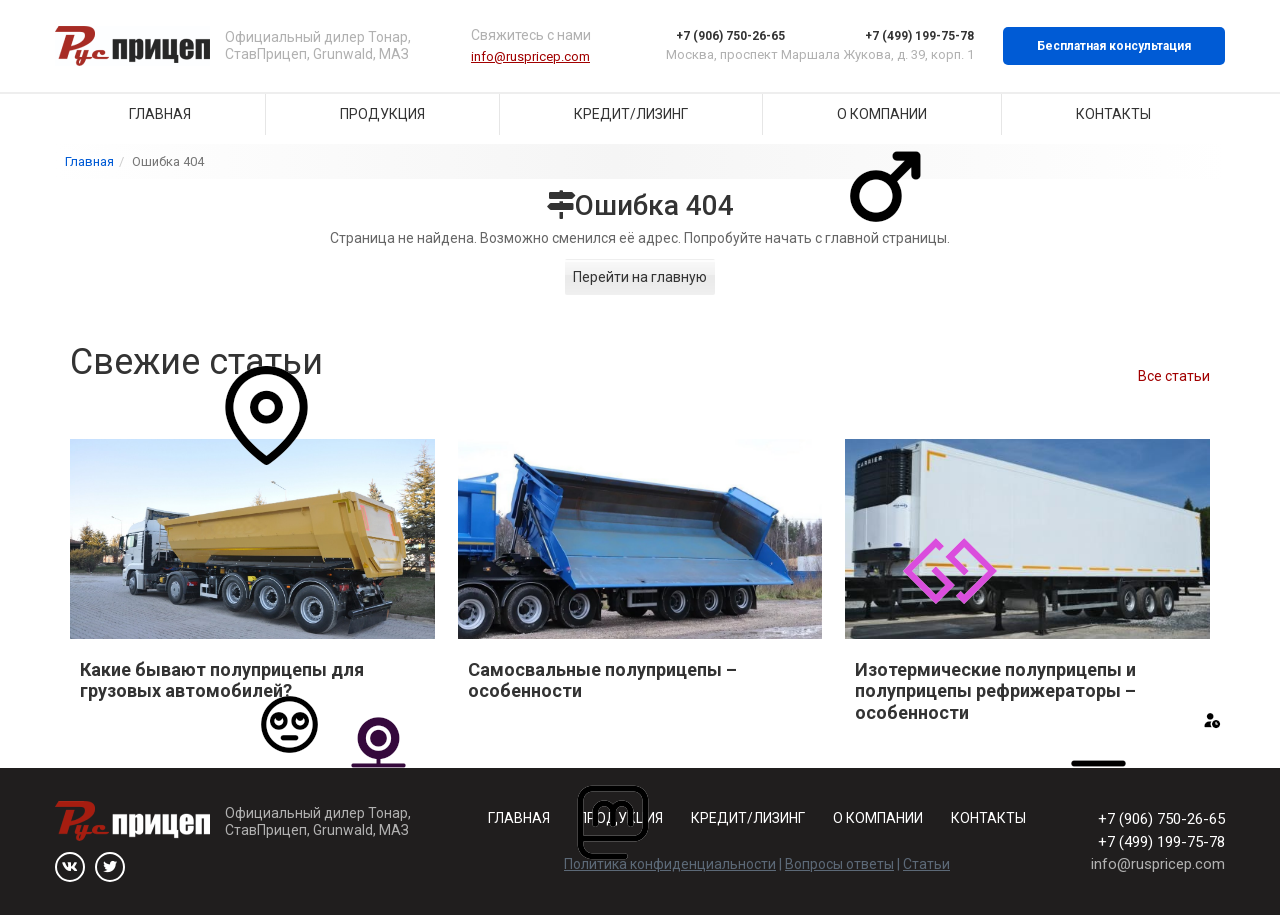 The width and height of the screenshot is (1280, 915). What do you see at coordinates (883, 189) in the screenshot?
I see `indicates male gender selection` at bounding box center [883, 189].